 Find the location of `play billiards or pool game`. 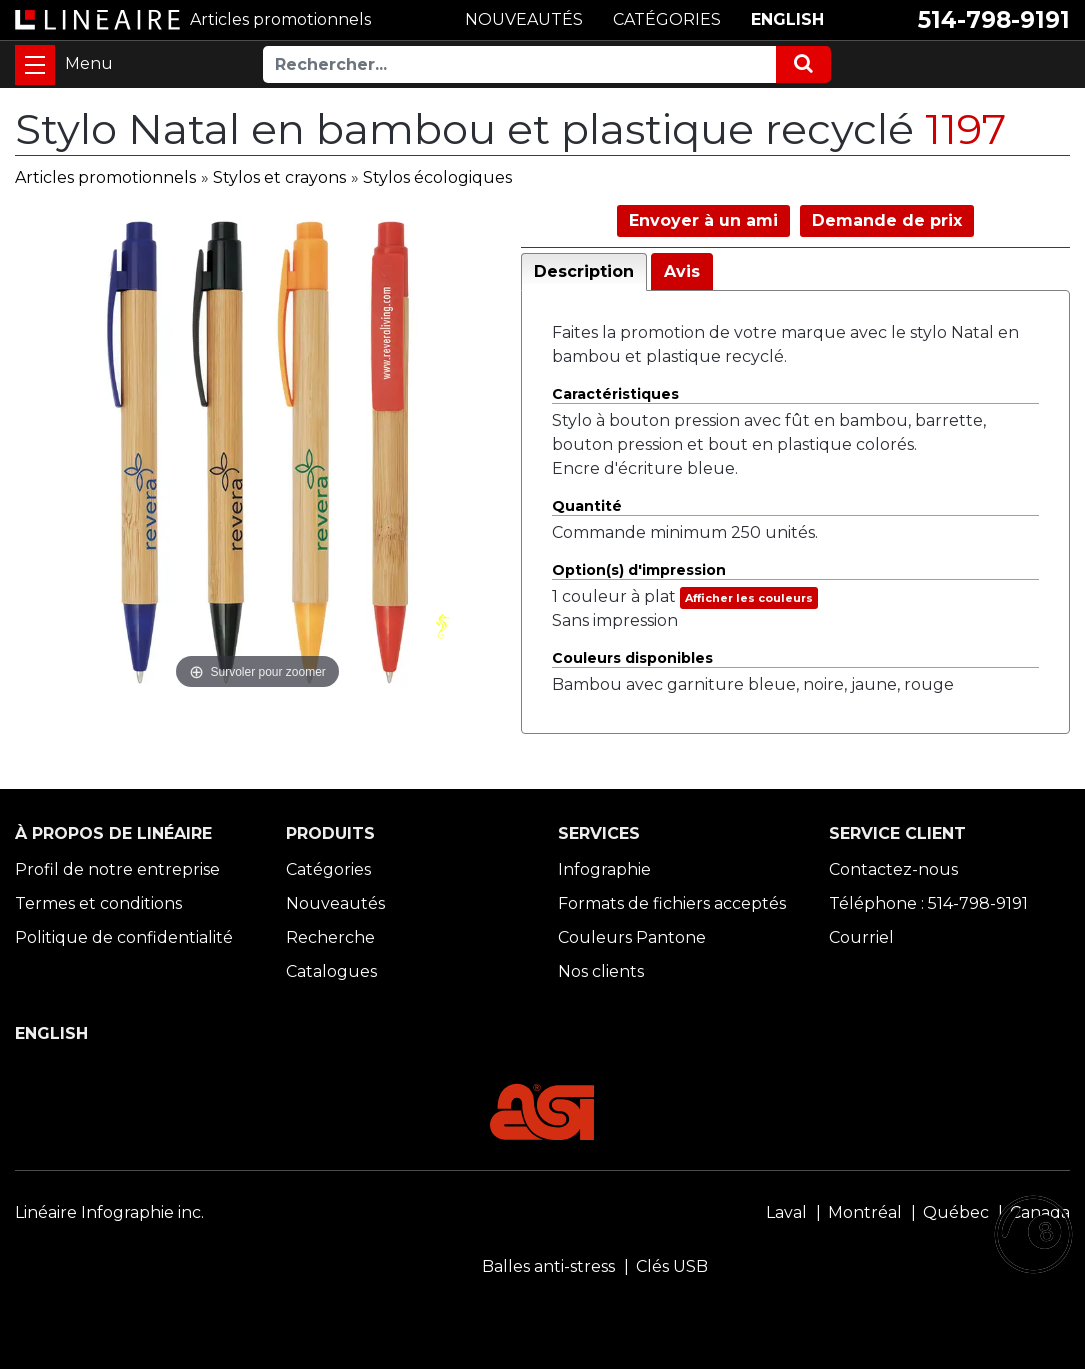

play billiards or pool game is located at coordinates (1033, 1234).